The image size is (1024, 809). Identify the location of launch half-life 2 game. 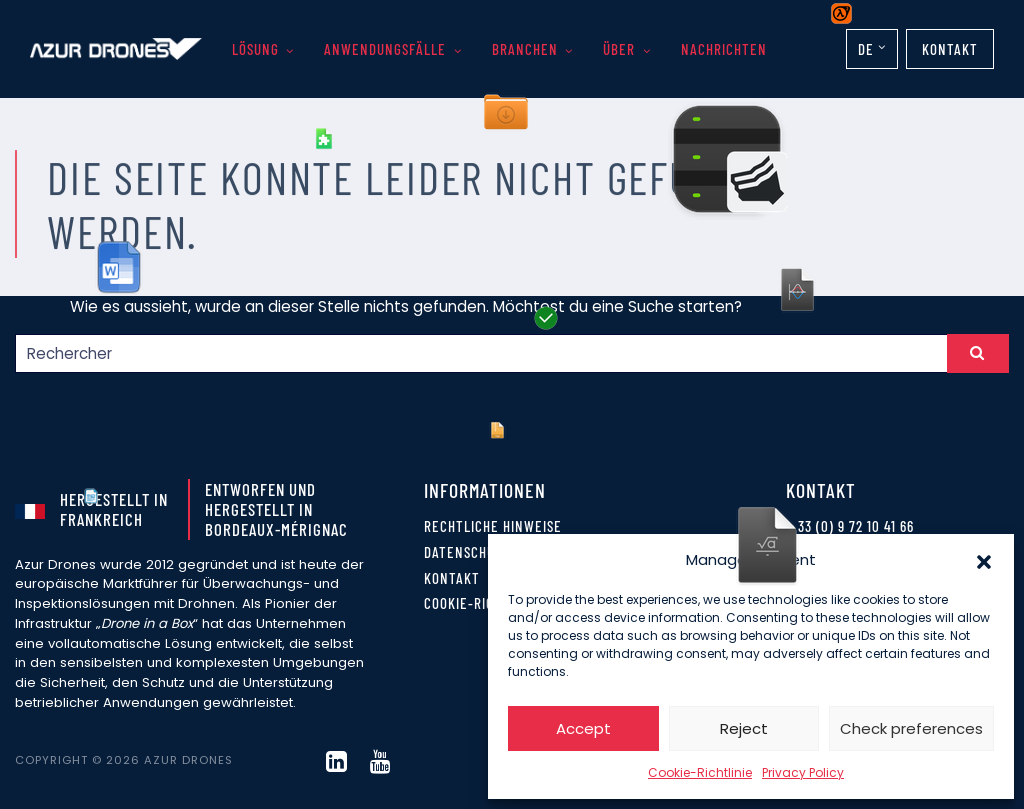
(841, 13).